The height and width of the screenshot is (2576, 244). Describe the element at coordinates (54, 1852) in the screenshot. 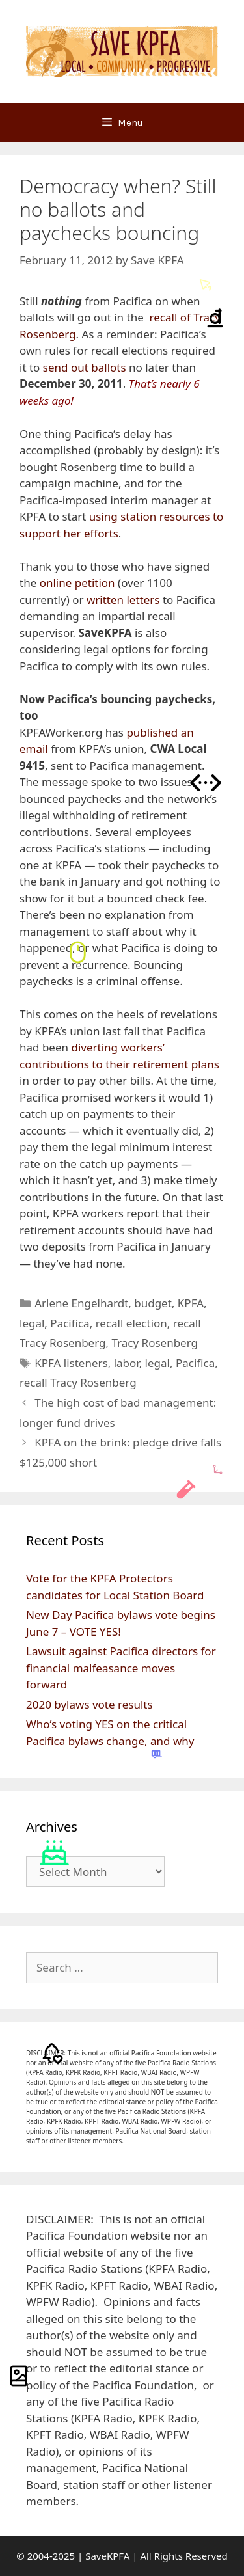

I see `indicates a birthday or celebration` at that location.